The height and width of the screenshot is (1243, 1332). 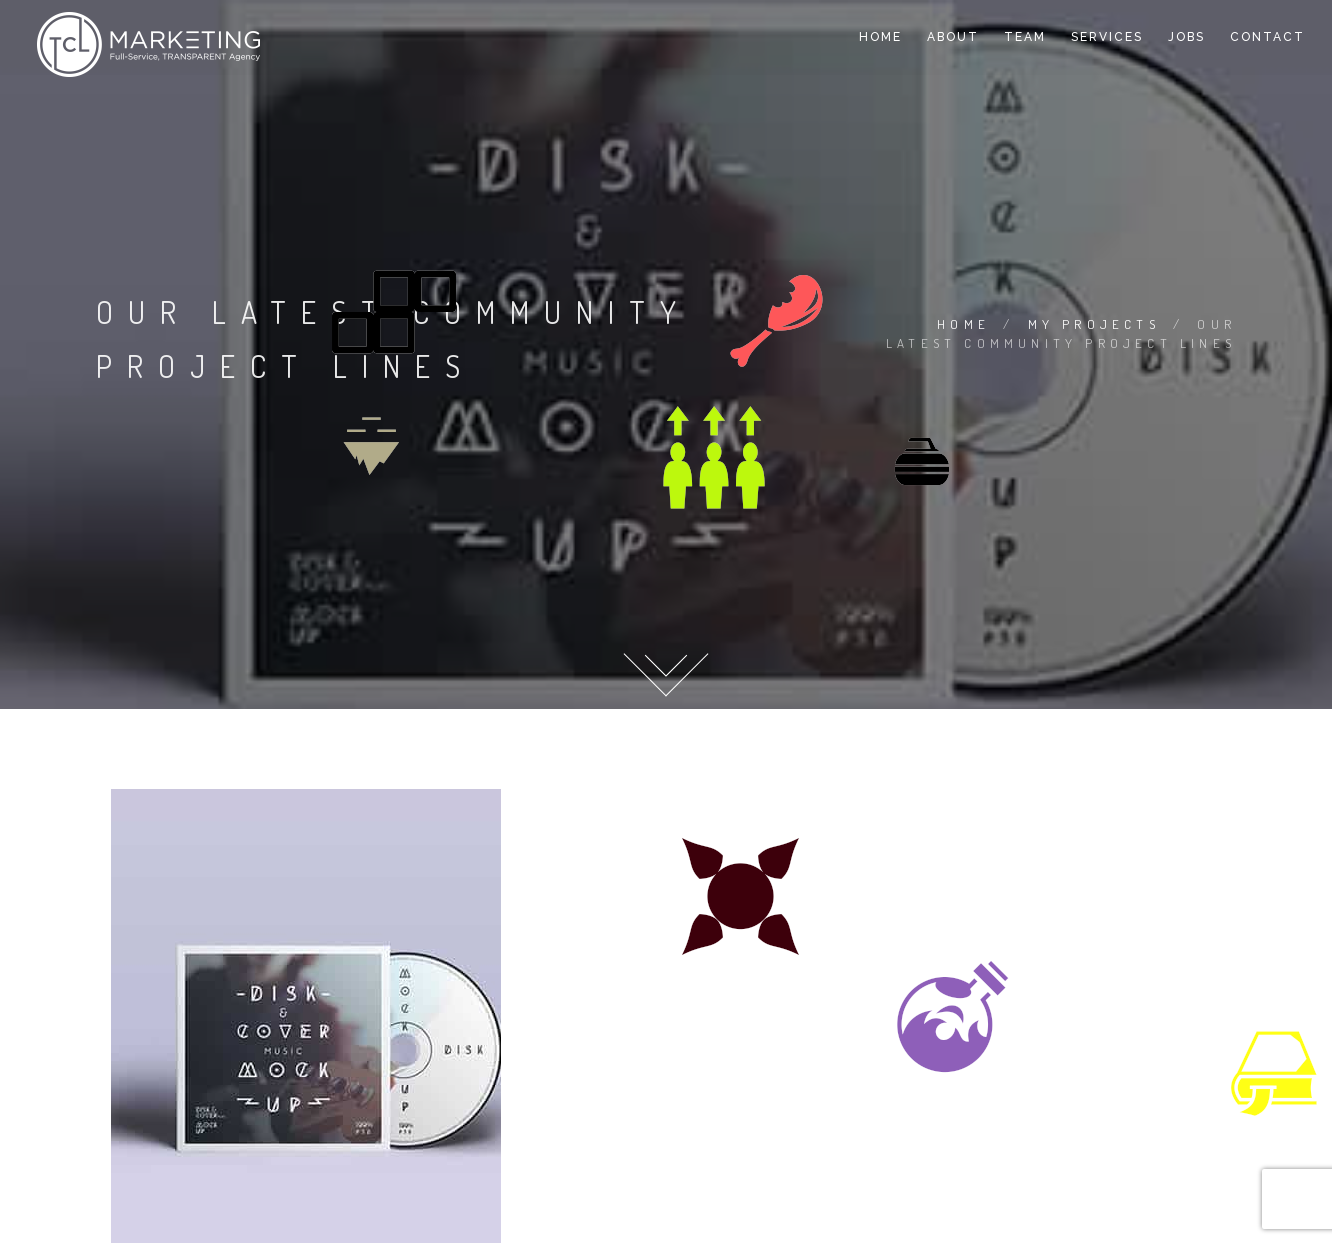 What do you see at coordinates (740, 896) in the screenshot?
I see `indicates player has reached level four` at bounding box center [740, 896].